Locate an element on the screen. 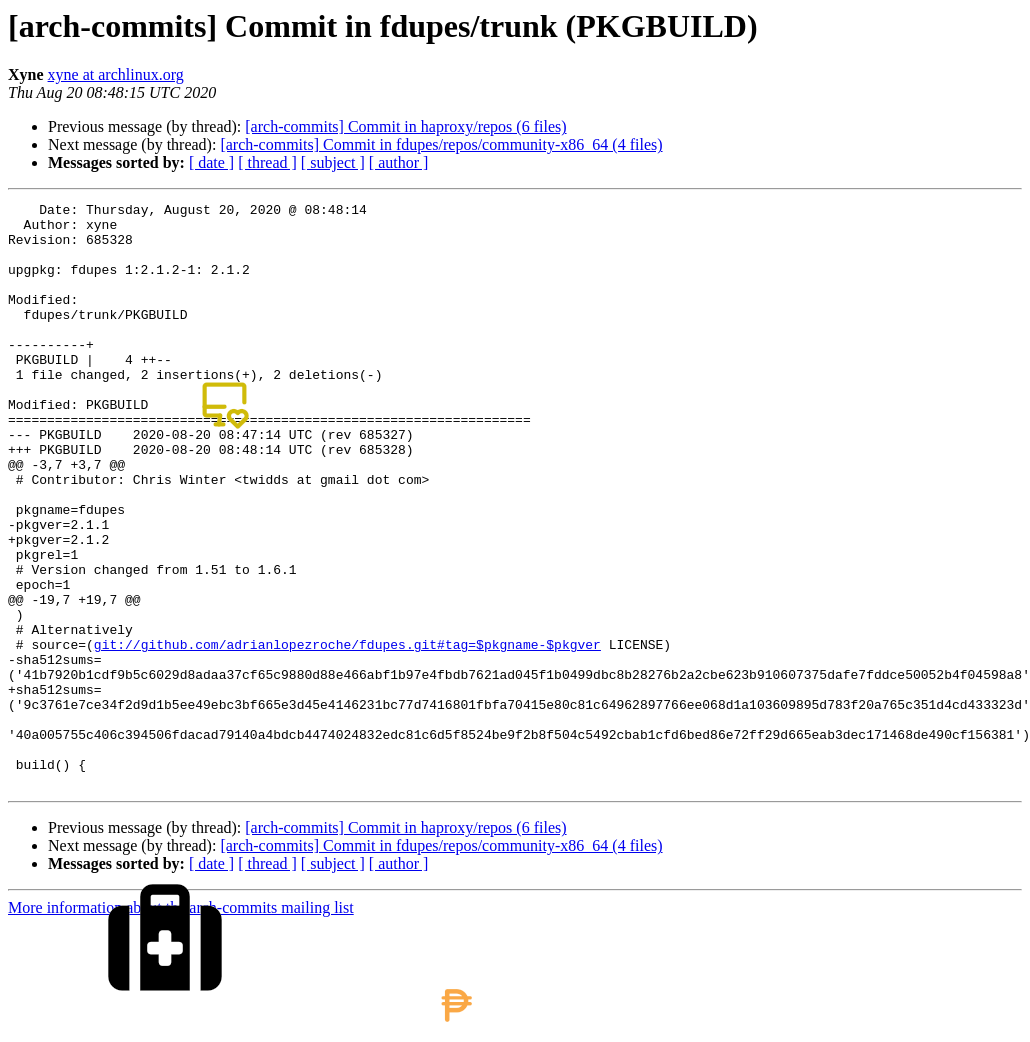 The height and width of the screenshot is (1042, 1030). indicates pricing or payment in Philippine pesos is located at coordinates (455, 1005).